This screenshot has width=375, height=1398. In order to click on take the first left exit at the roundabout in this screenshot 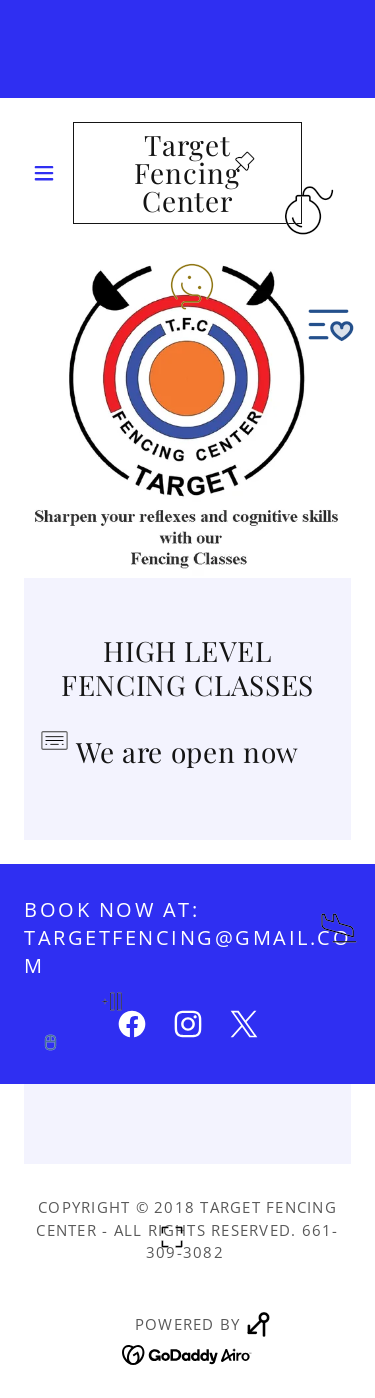, I will do `click(258, 1324)`.